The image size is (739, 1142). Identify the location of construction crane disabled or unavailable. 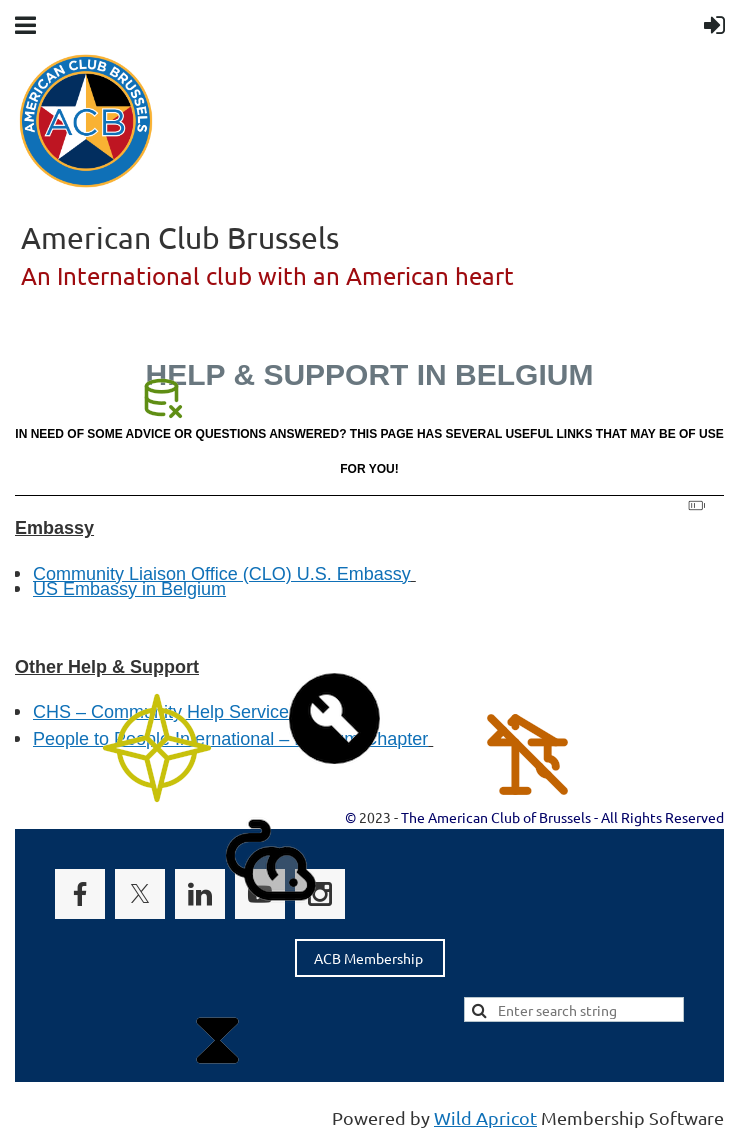
(527, 754).